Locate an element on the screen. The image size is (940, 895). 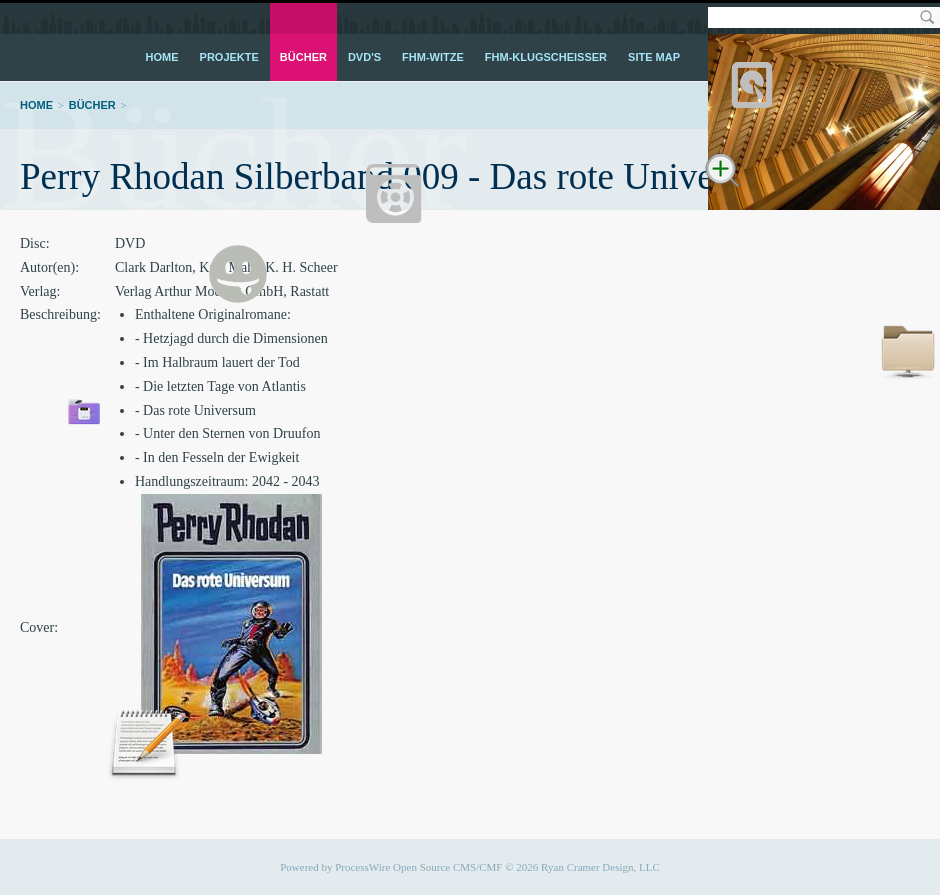
access files stored on a remote server is located at coordinates (908, 353).